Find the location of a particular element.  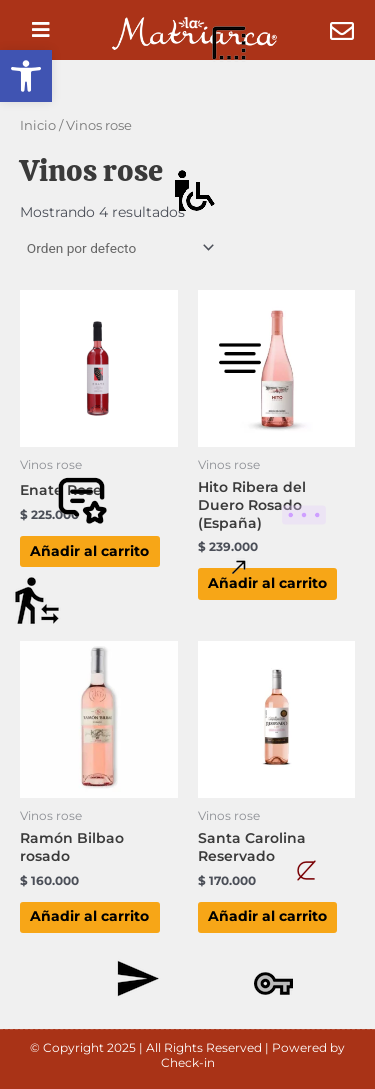

open more options menu is located at coordinates (304, 515).